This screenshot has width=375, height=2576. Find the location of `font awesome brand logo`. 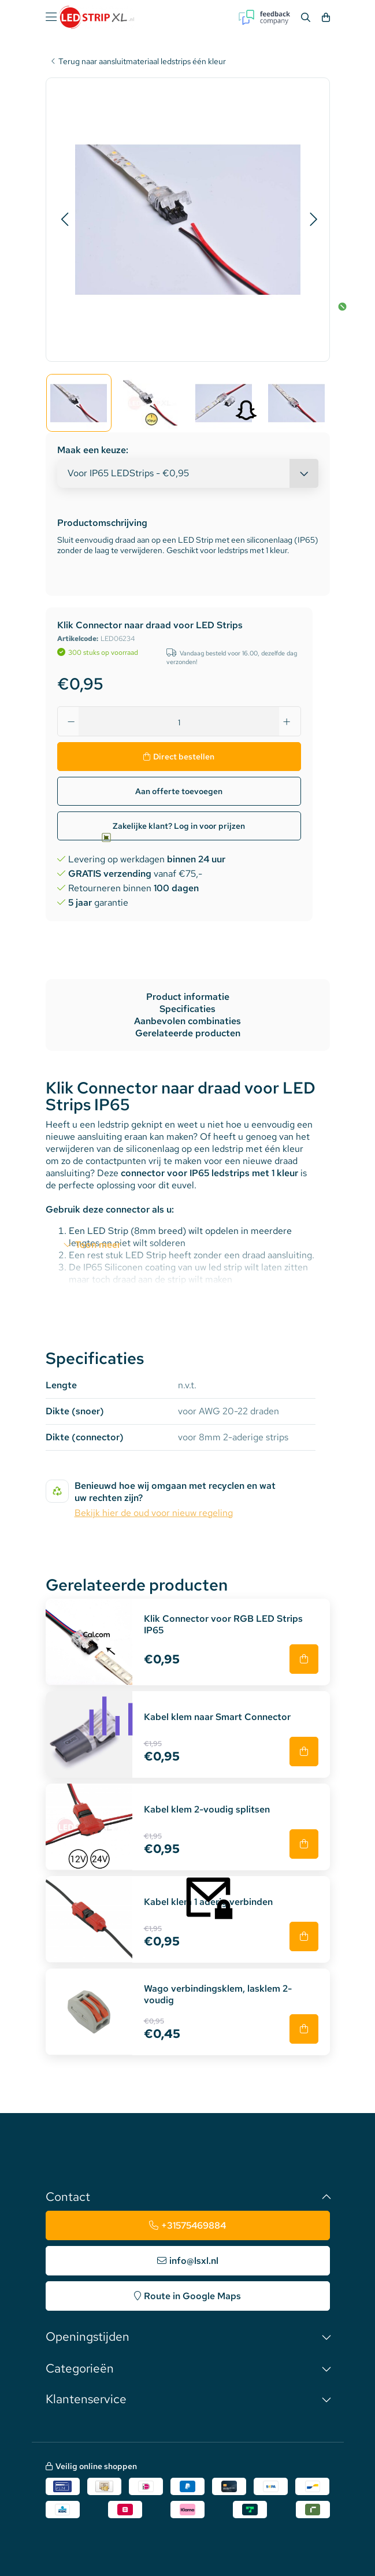

font awesome brand logo is located at coordinates (106, 837).